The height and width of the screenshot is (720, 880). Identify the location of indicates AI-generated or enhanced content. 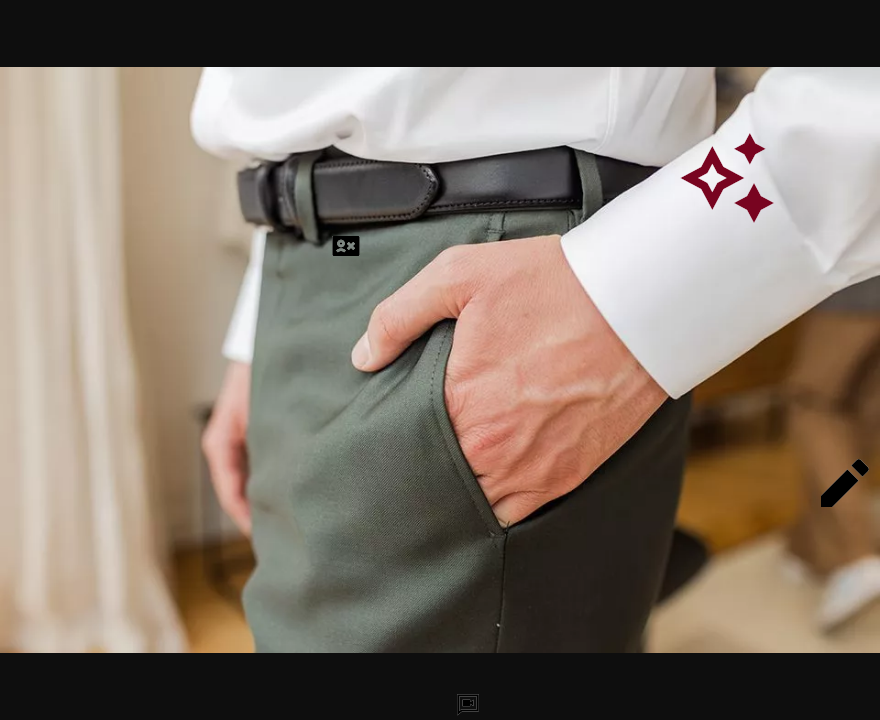
(729, 178).